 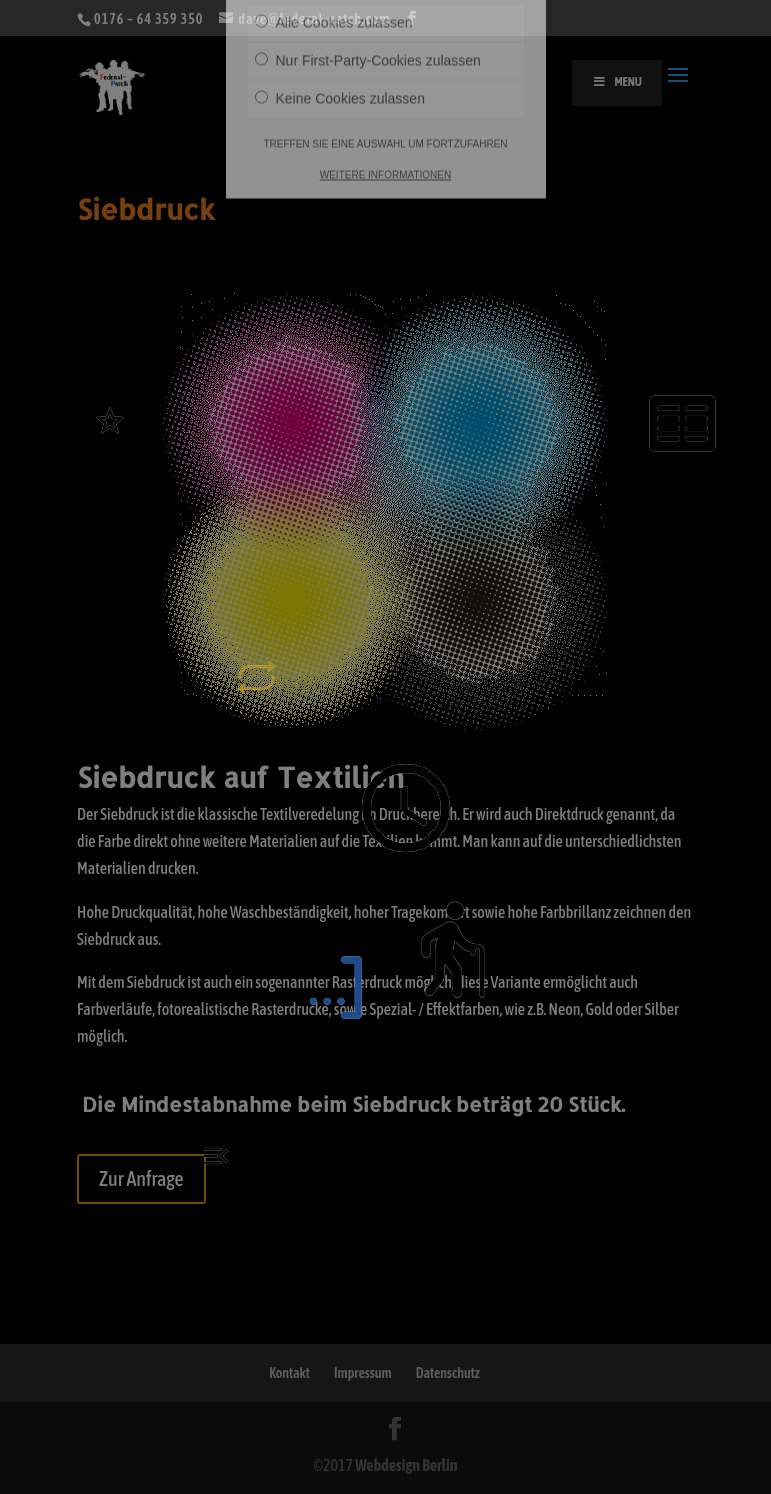 I want to click on indicates end of a code block or container, so click(x=337, y=987).